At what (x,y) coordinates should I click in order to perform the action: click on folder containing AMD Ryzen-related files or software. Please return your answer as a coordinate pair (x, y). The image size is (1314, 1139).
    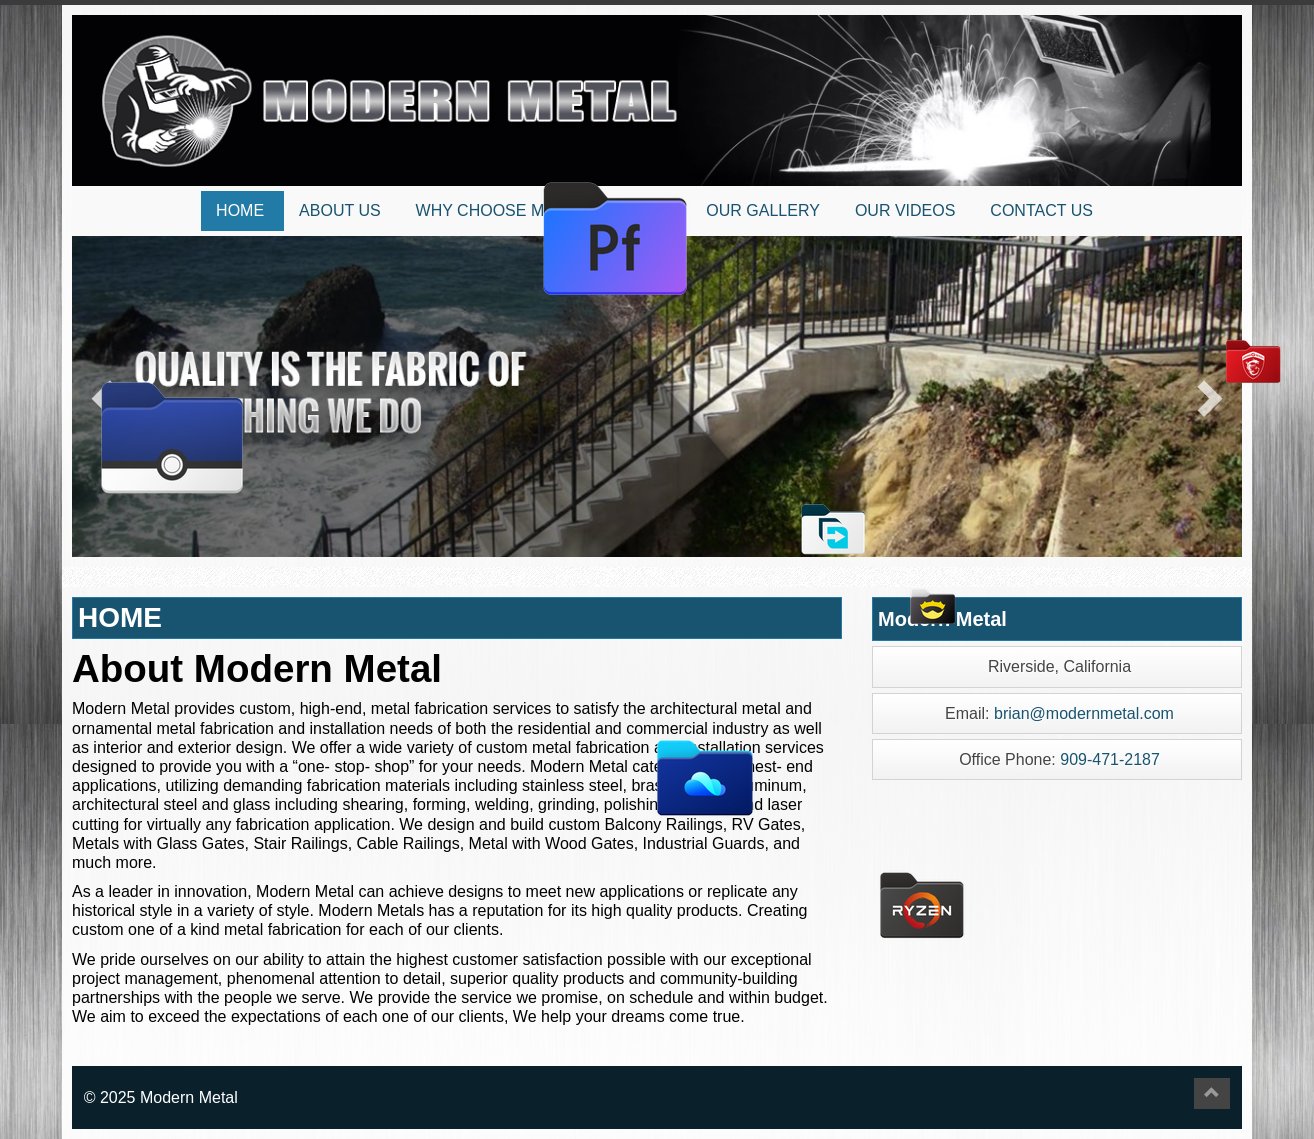
    Looking at the image, I should click on (921, 907).